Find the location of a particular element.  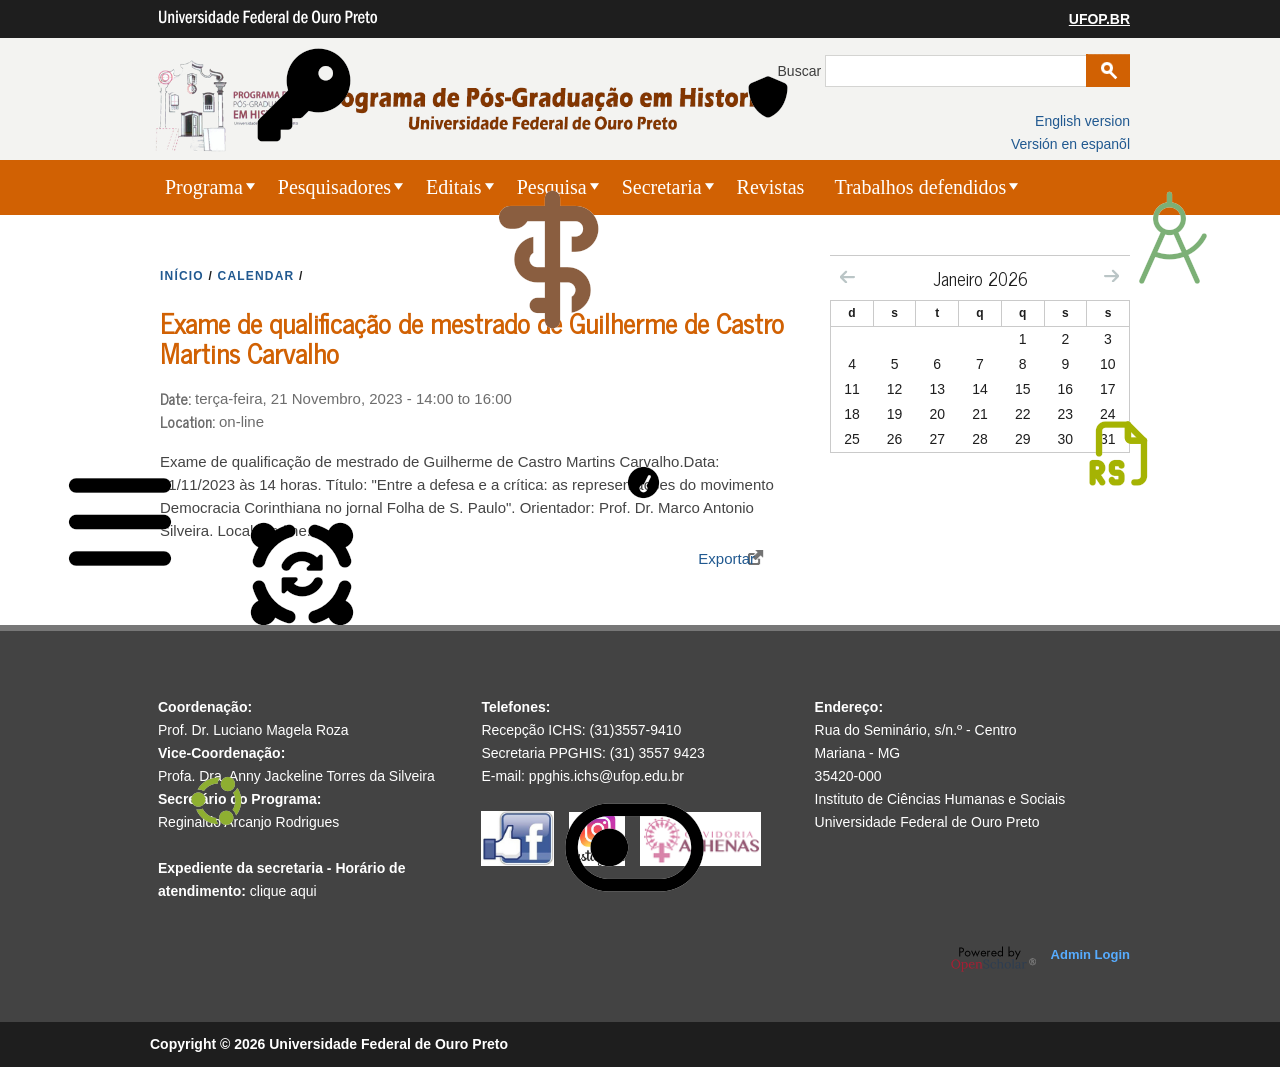

ubuntu operating system logo is located at coordinates (218, 801).